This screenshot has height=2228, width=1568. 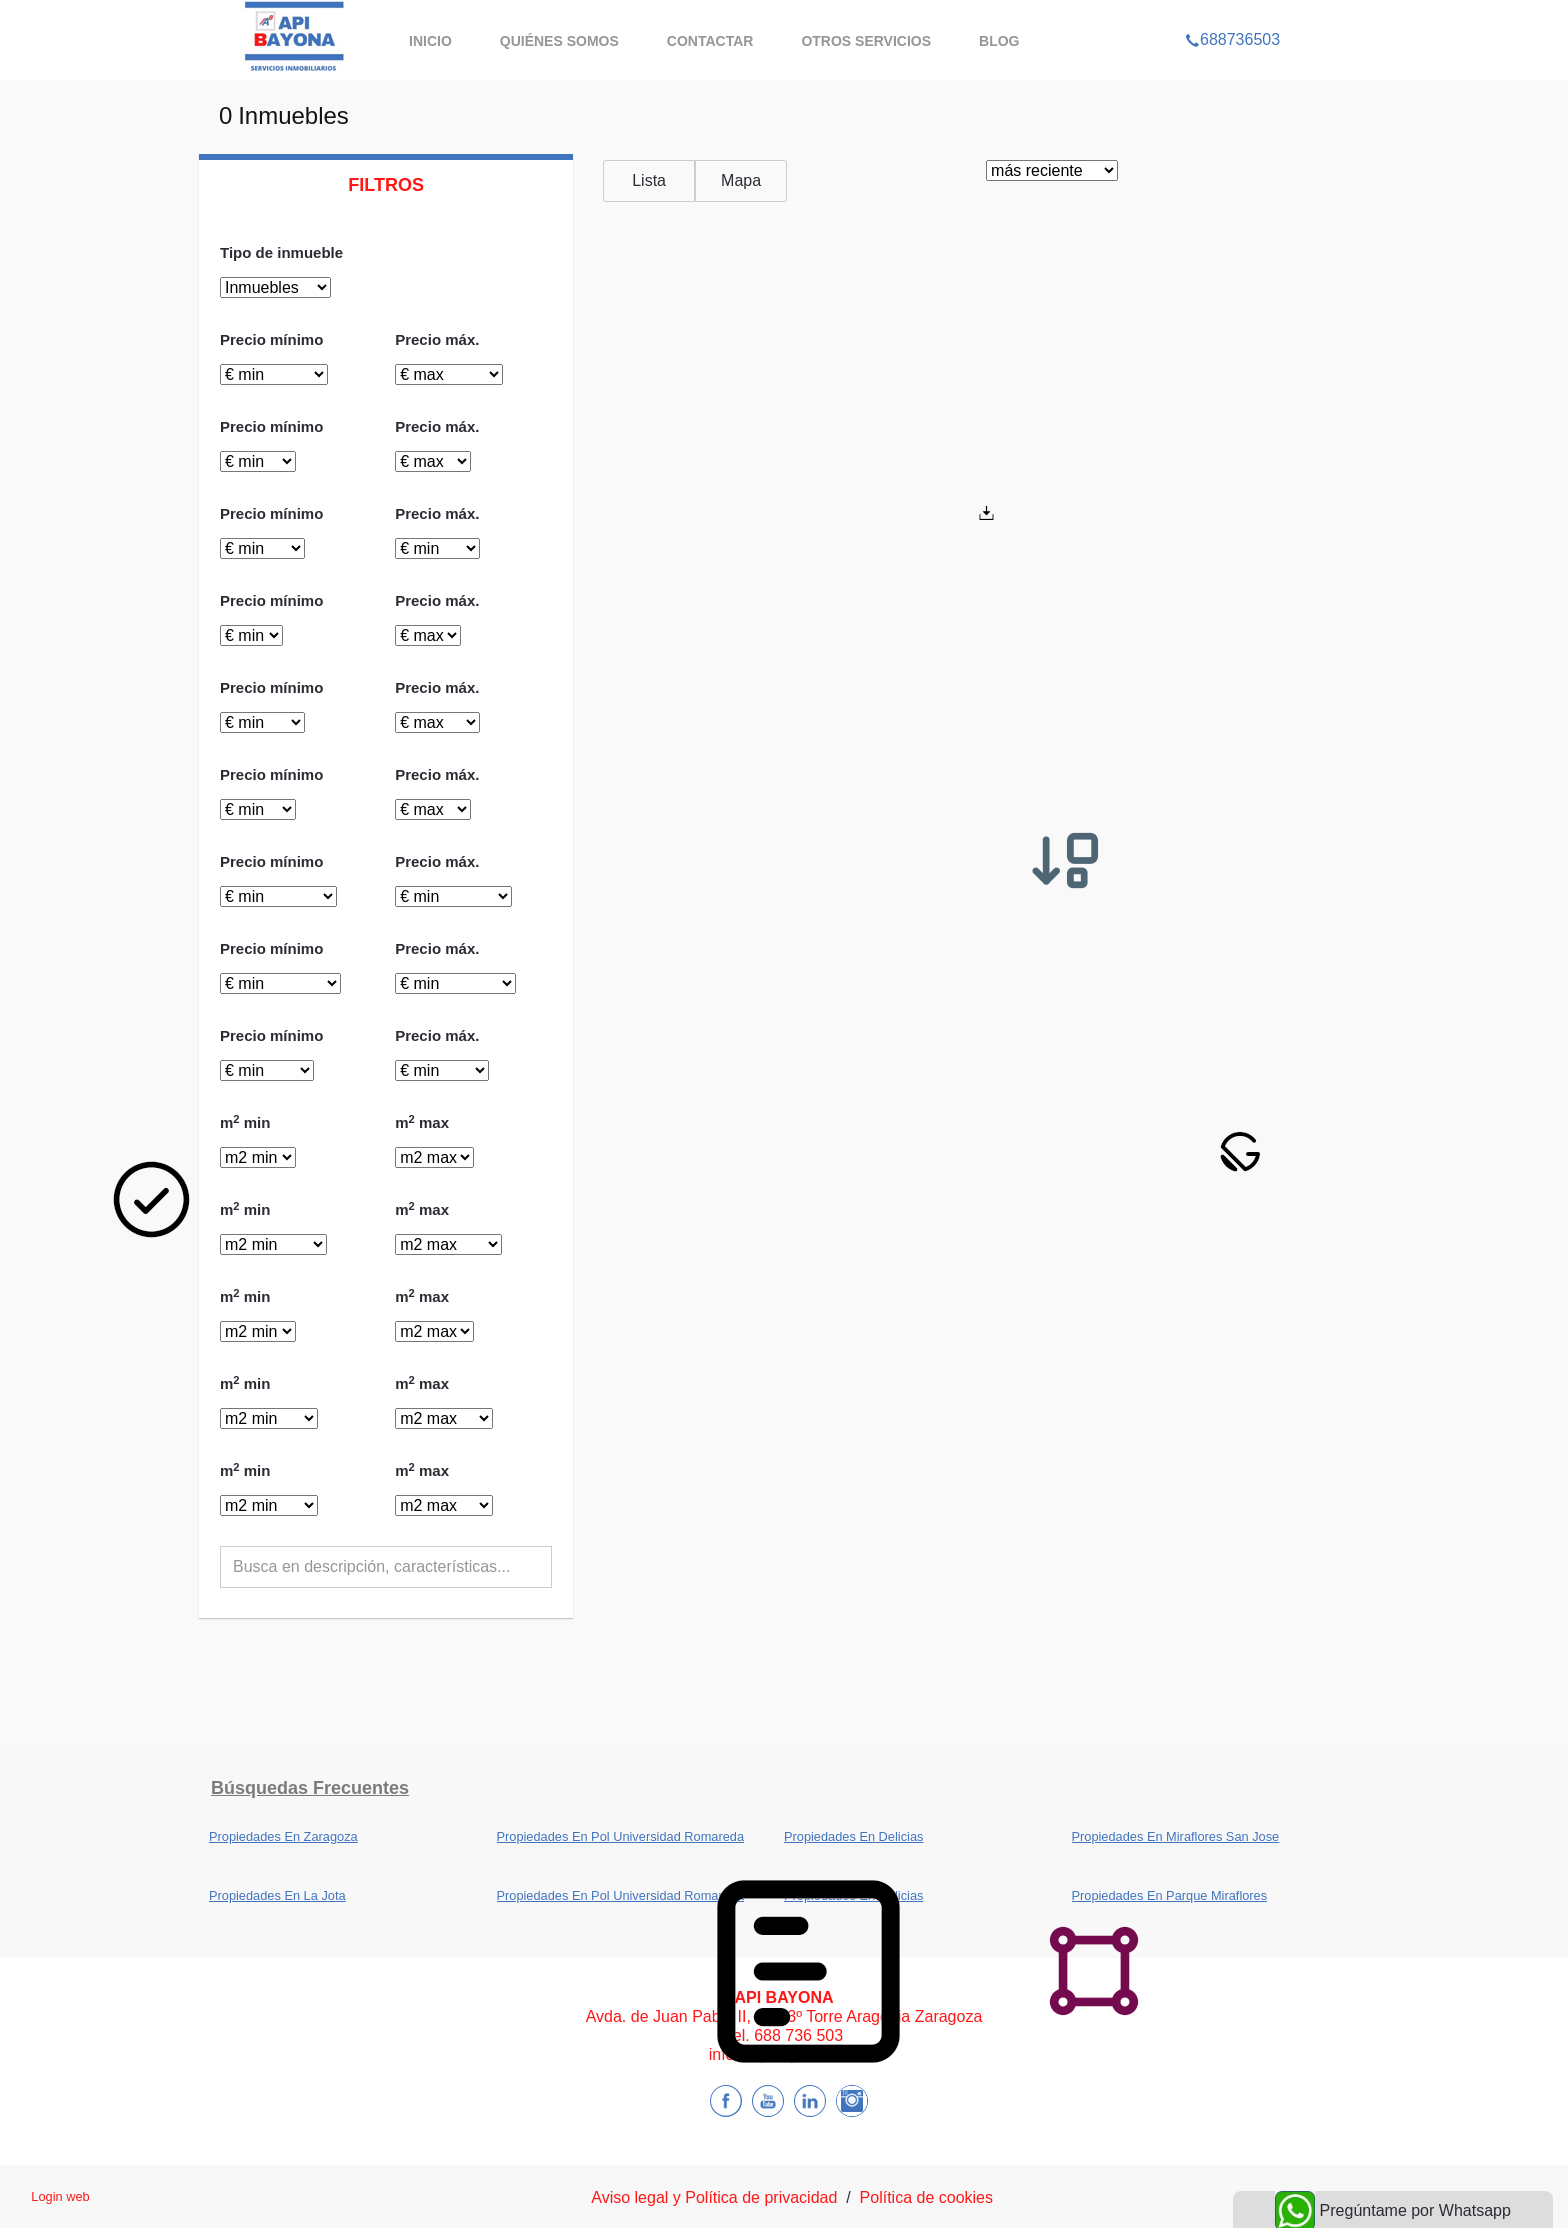 I want to click on Gatsby framework logo, so click(x=1240, y=1152).